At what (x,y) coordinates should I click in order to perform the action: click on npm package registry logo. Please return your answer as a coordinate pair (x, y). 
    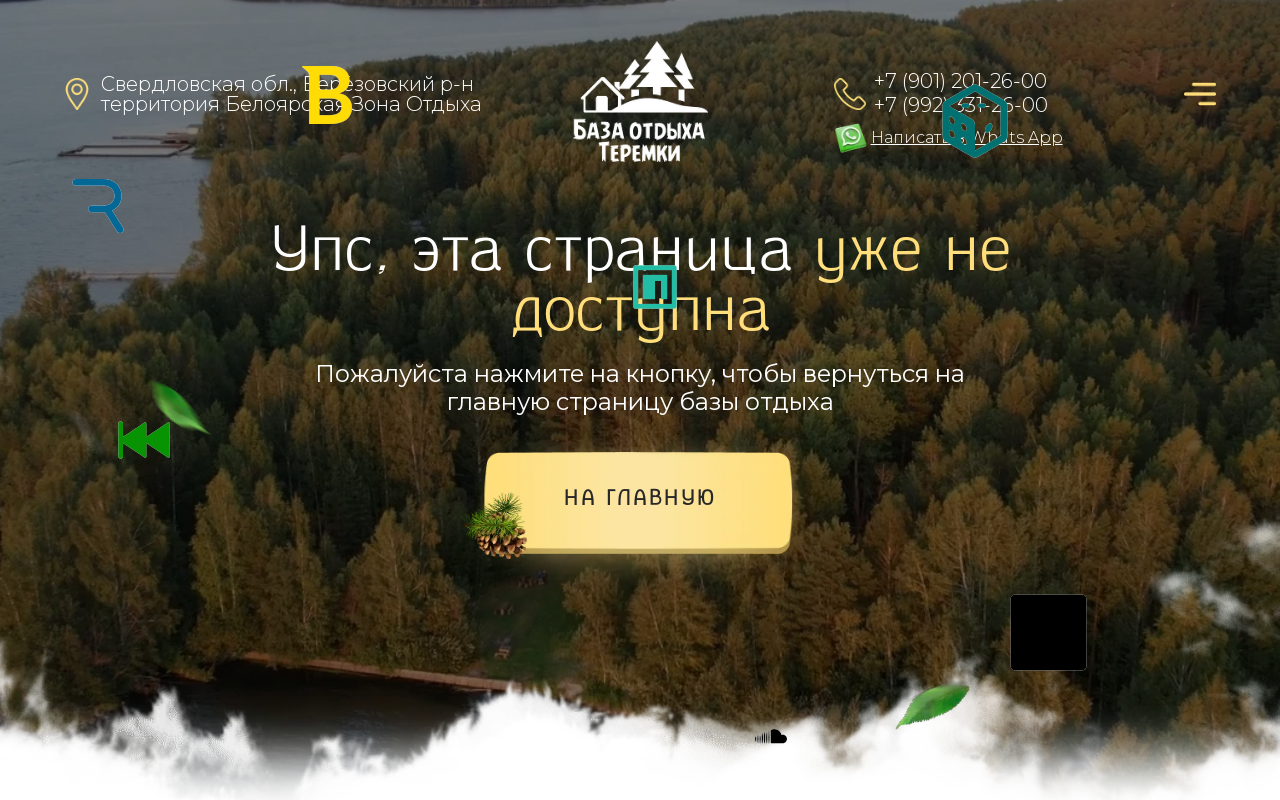
    Looking at the image, I should click on (655, 287).